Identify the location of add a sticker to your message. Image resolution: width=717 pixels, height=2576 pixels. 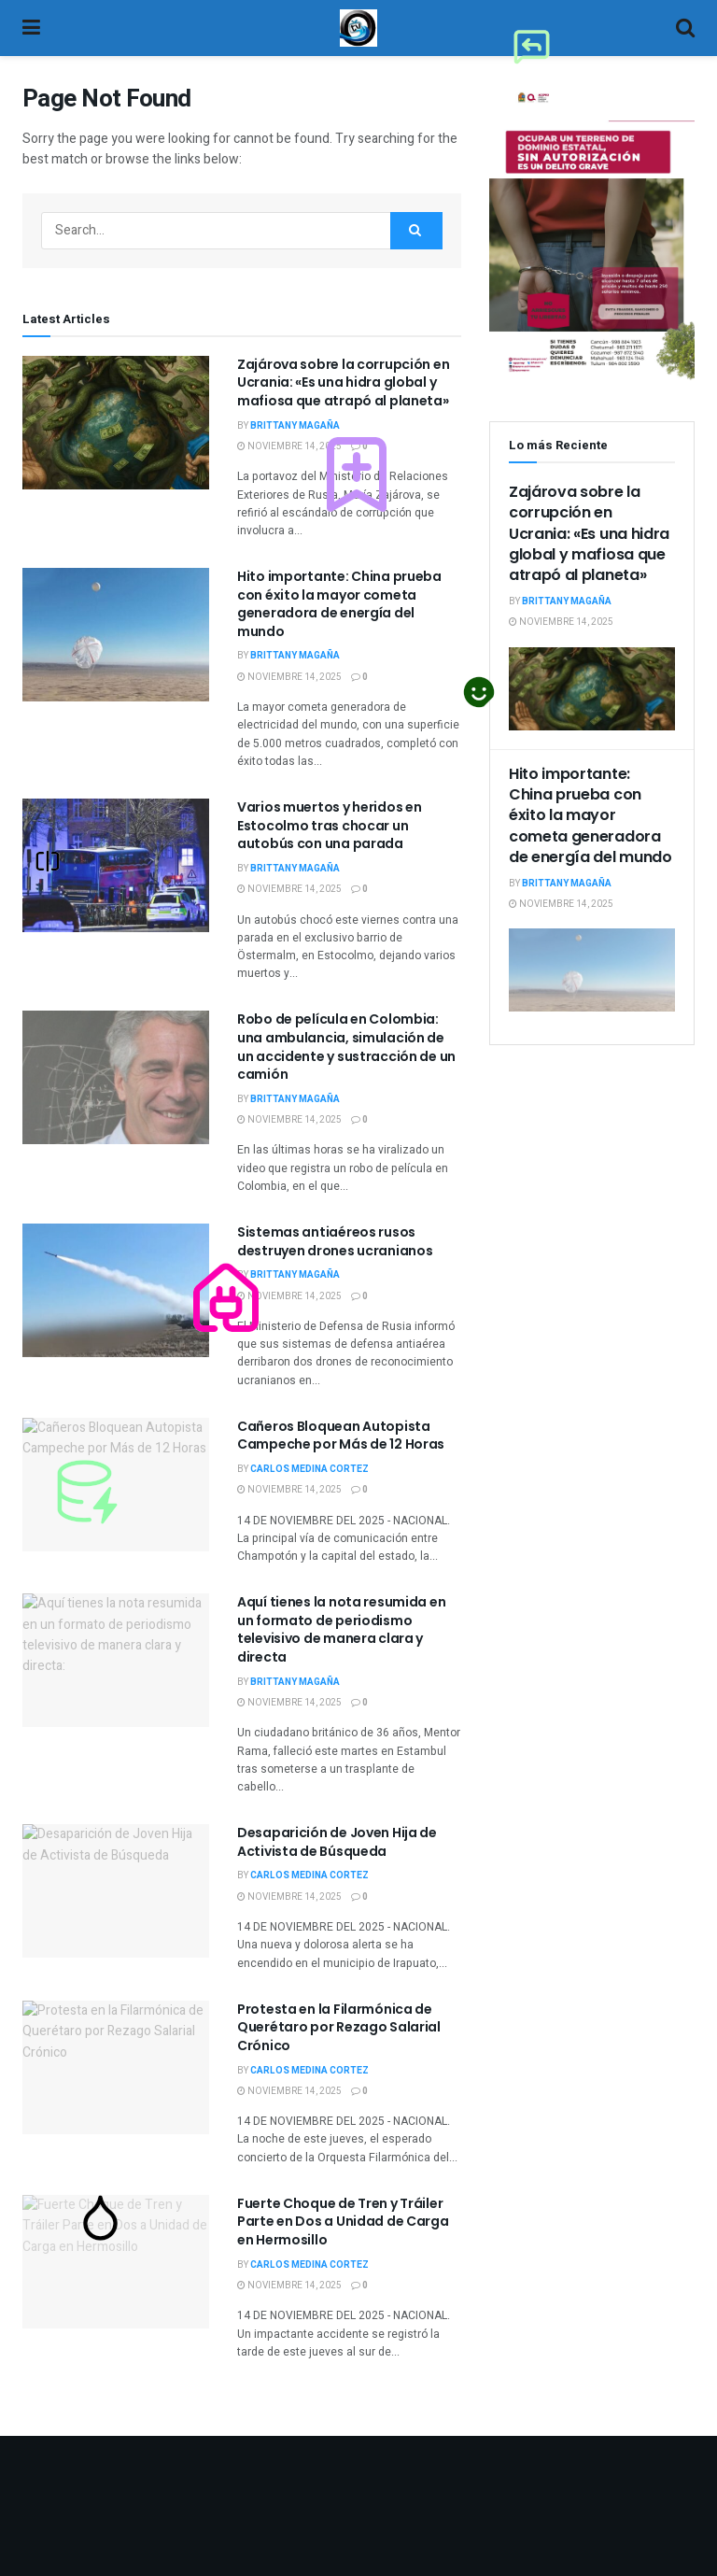
(479, 692).